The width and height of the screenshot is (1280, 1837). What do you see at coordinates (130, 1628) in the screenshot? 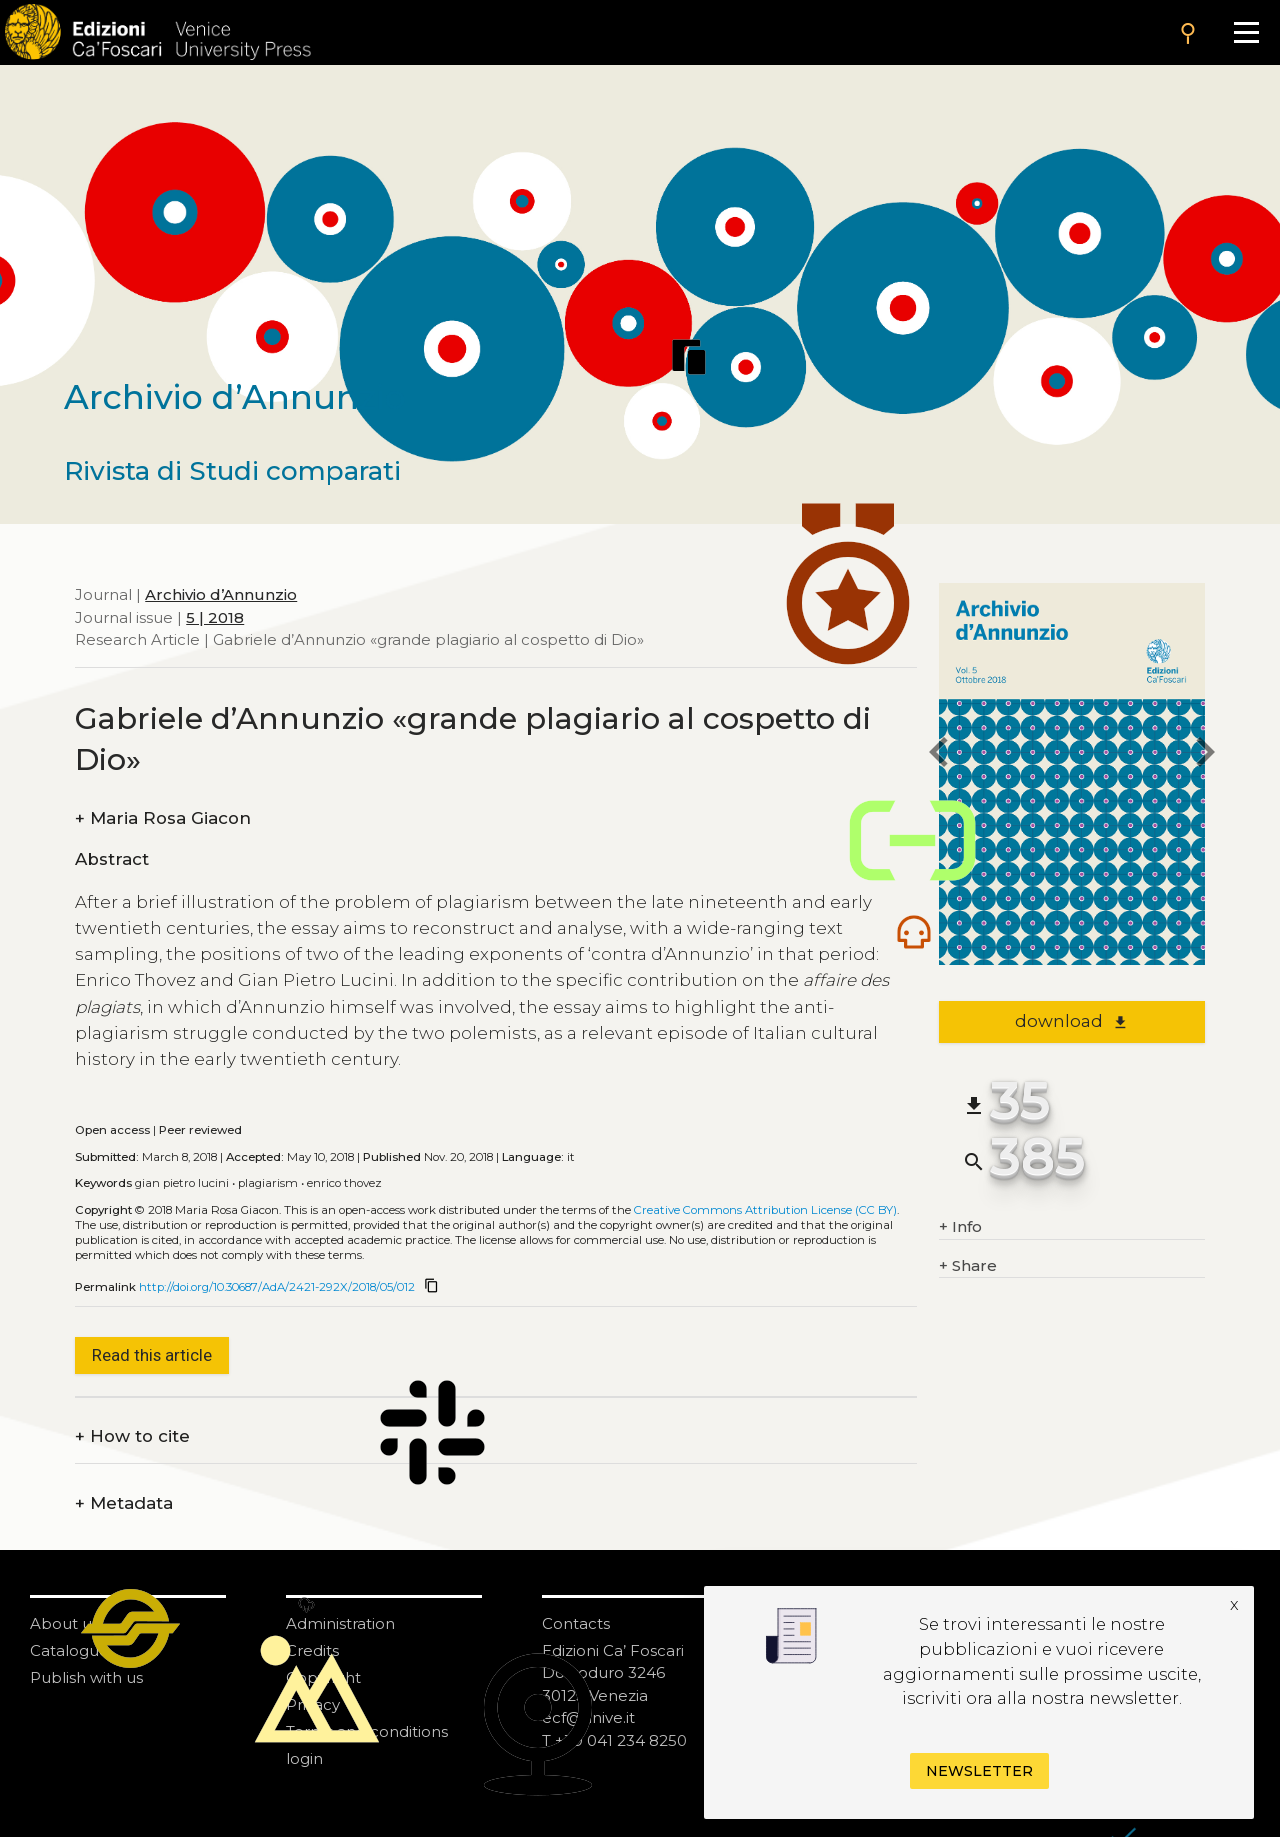
I see `SMRT Corporation logo` at bounding box center [130, 1628].